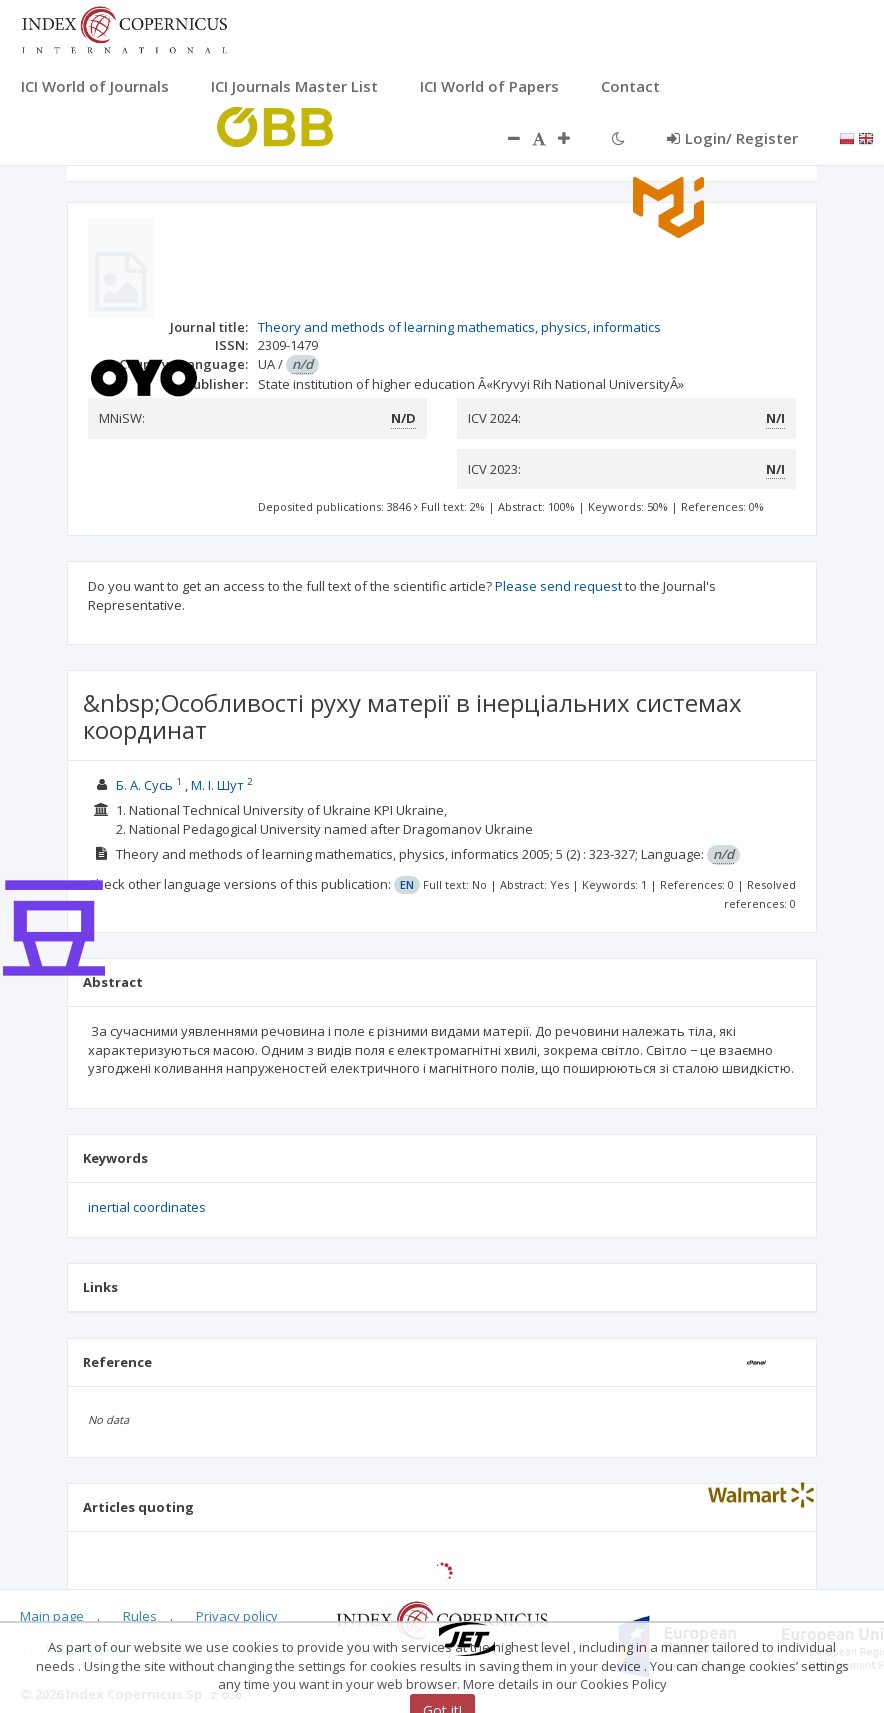 The image size is (884, 1713). Describe the element at coordinates (756, 1362) in the screenshot. I see `access cPanel web hosting control panel` at that location.